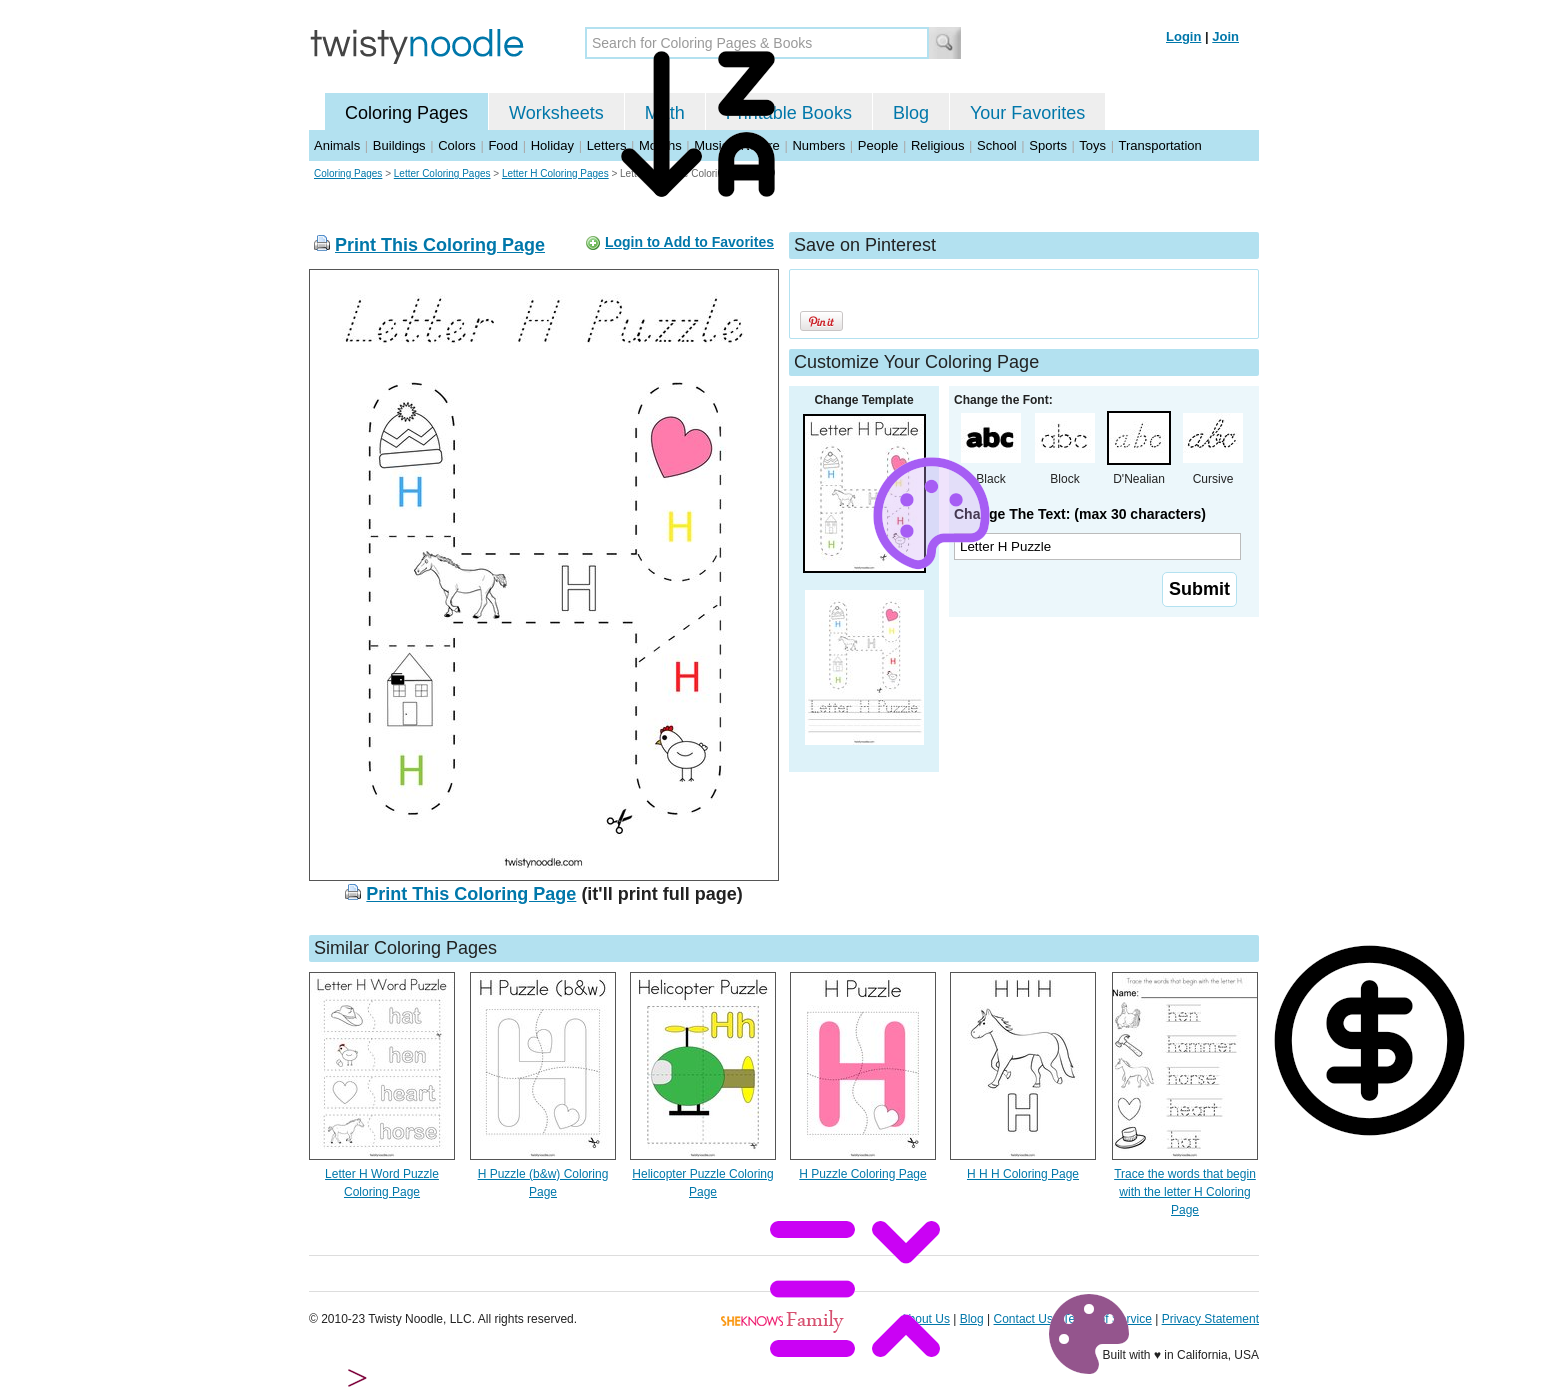 The width and height of the screenshot is (1568, 1400). Describe the element at coordinates (1089, 1334) in the screenshot. I see `access color and theme settings` at that location.